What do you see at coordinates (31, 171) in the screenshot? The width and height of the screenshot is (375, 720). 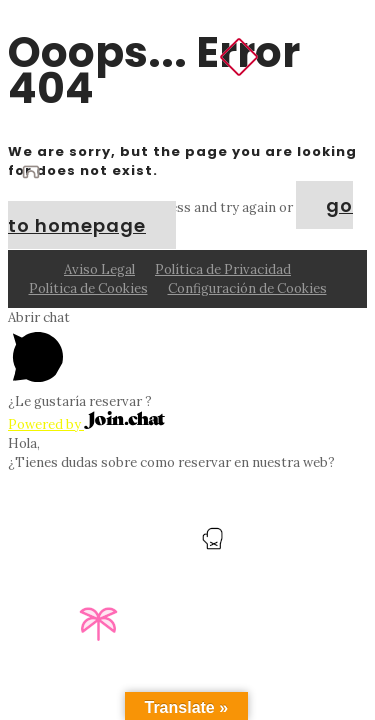 I see `view bridge or infrastructure information` at bounding box center [31, 171].